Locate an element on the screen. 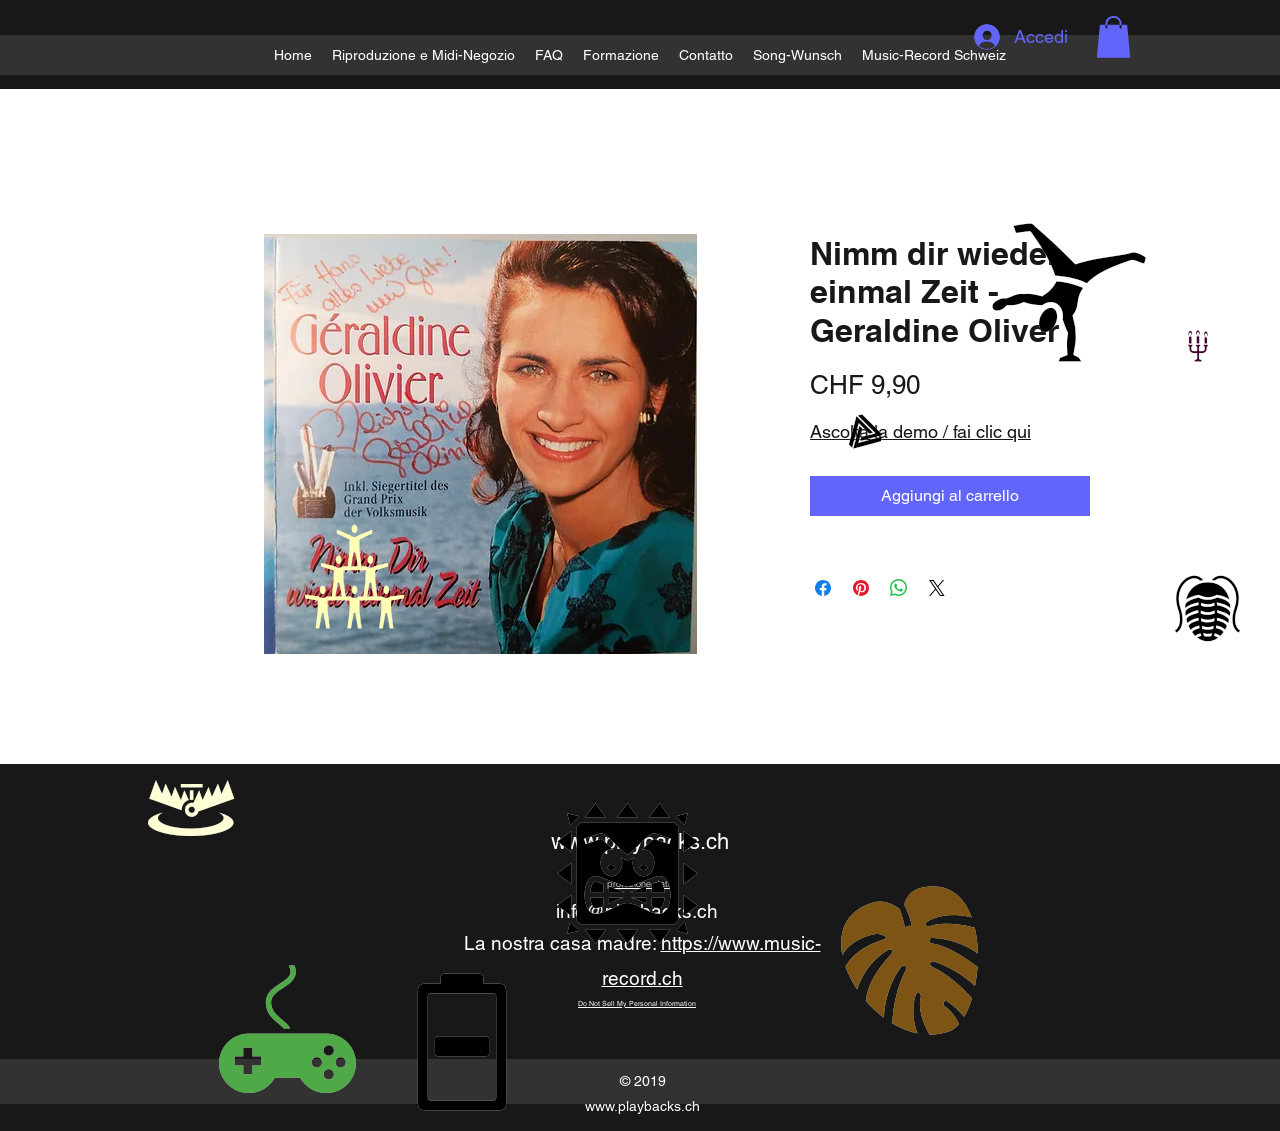 This screenshot has height=1131, width=1280. reduce battery usage or power consumption is located at coordinates (462, 1042).